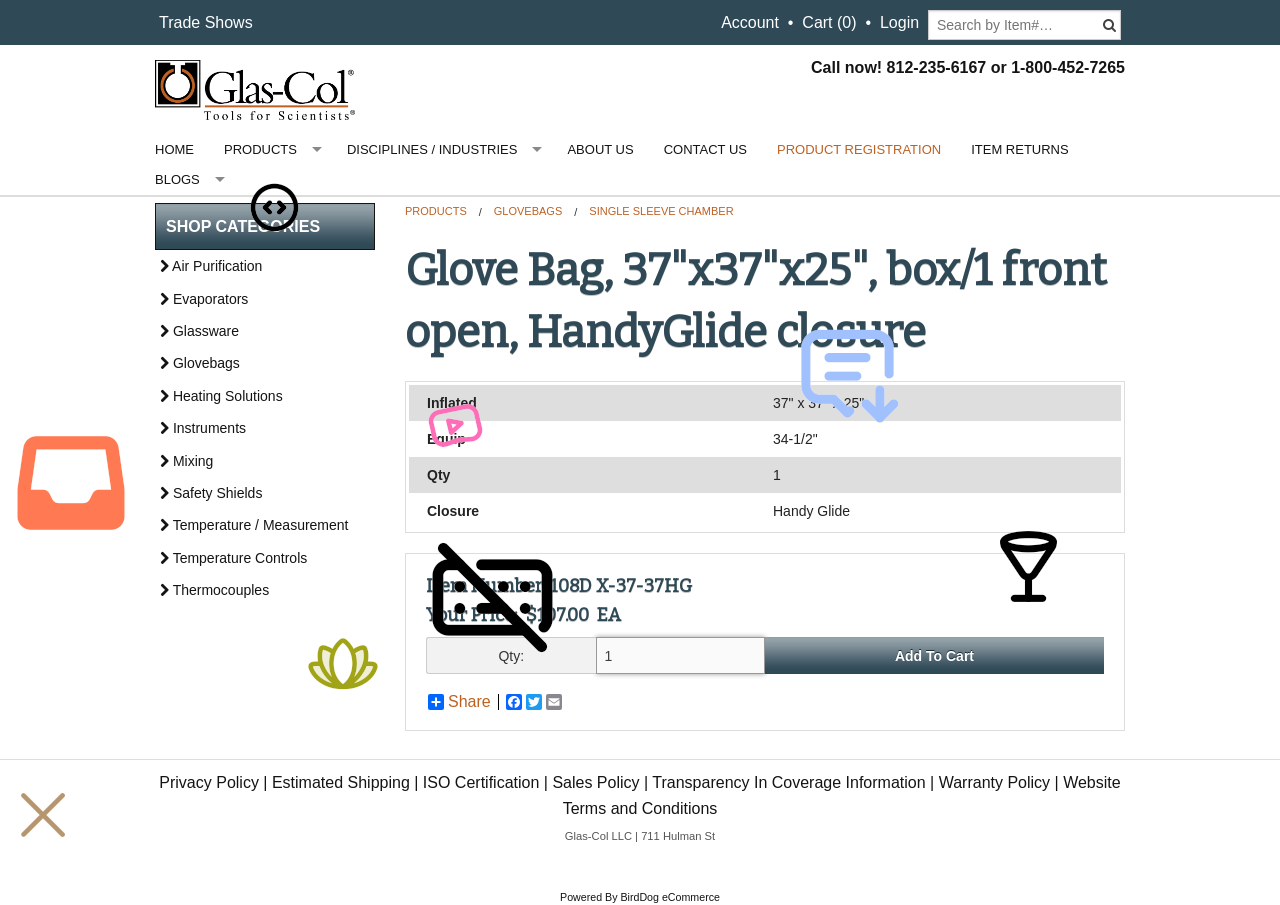  I want to click on view bar or cocktail menu, so click(1028, 566).